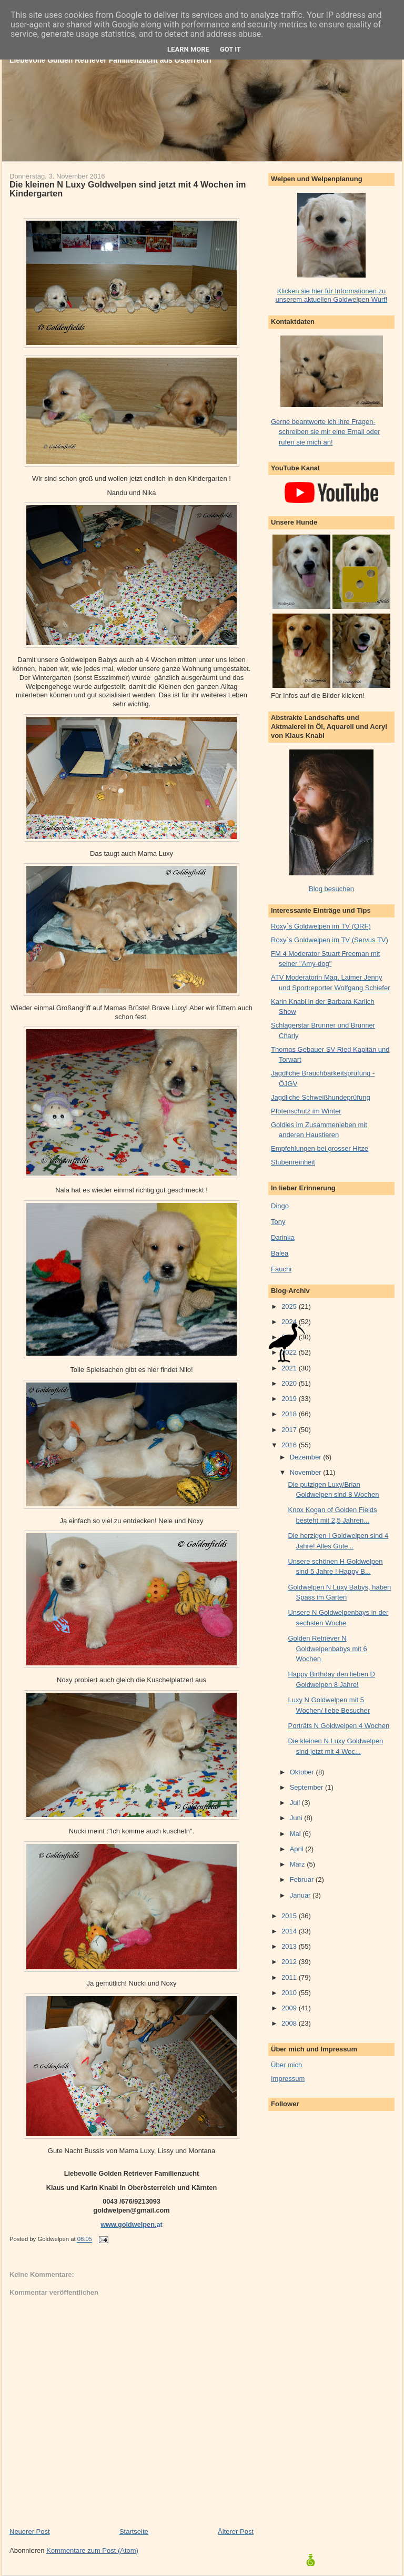 The width and height of the screenshot is (404, 2576). What do you see at coordinates (61, 1624) in the screenshot?
I see `indicates a power attack or special ability in a game` at bounding box center [61, 1624].